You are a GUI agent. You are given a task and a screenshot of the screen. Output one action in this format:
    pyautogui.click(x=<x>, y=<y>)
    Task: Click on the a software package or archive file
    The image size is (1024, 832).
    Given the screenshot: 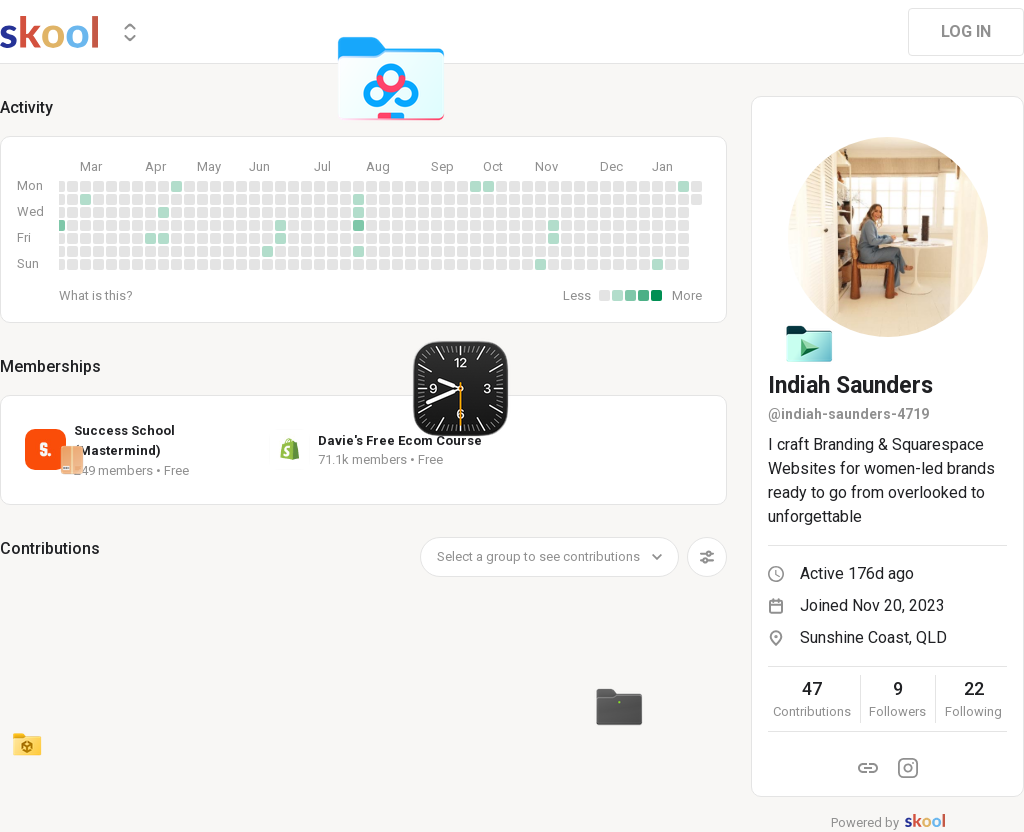 What is the action you would take?
    pyautogui.click(x=72, y=460)
    